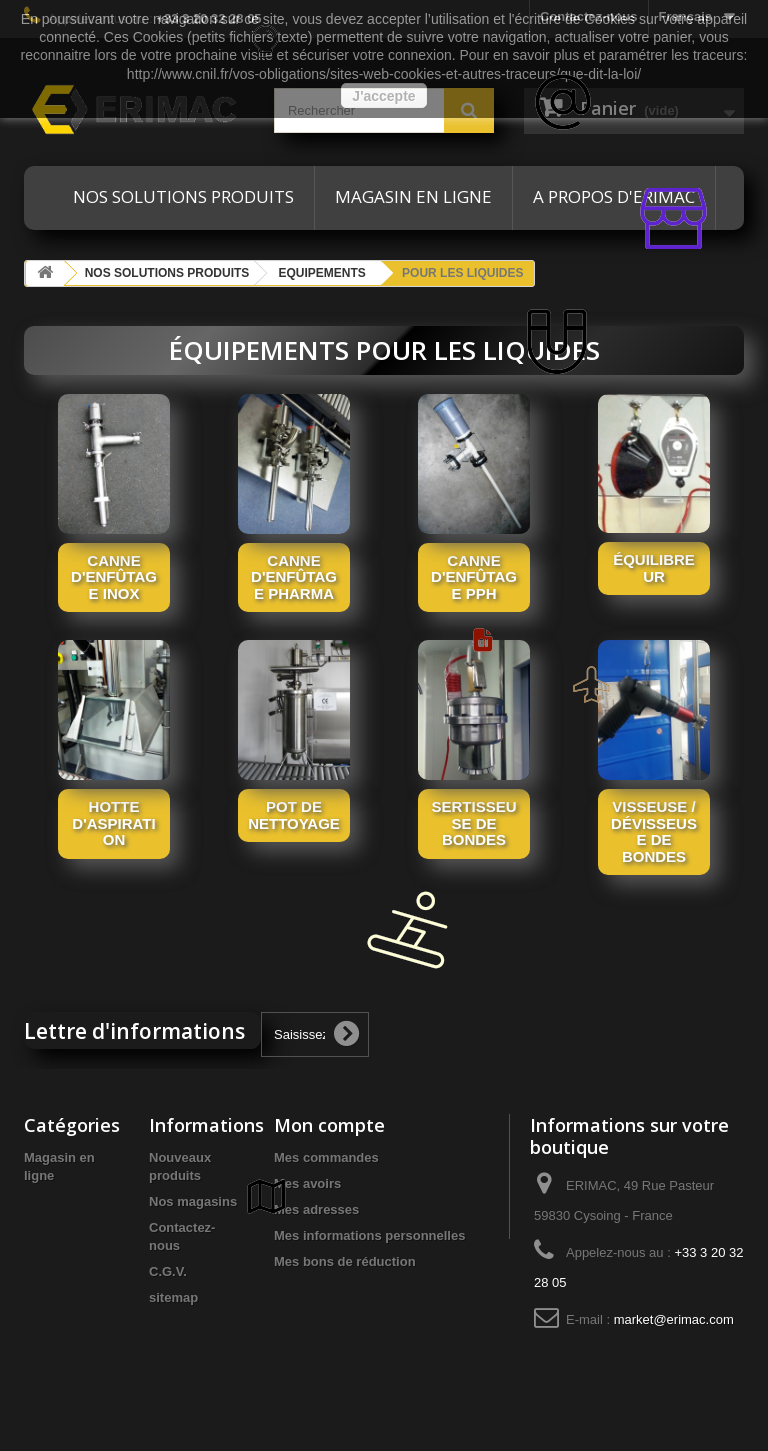 This screenshot has width=768, height=1451. What do you see at coordinates (591, 684) in the screenshot?
I see `enable airplane mode` at bounding box center [591, 684].